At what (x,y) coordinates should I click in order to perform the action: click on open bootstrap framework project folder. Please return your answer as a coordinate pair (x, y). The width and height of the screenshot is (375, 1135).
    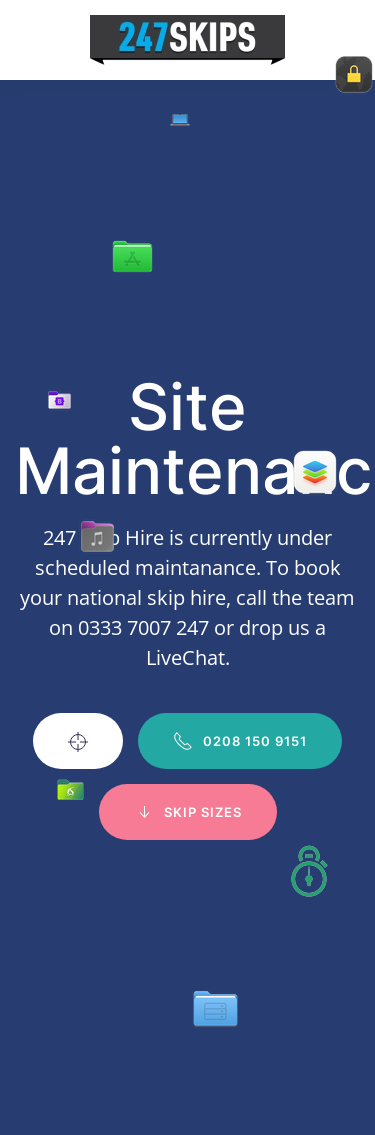
    Looking at the image, I should click on (59, 400).